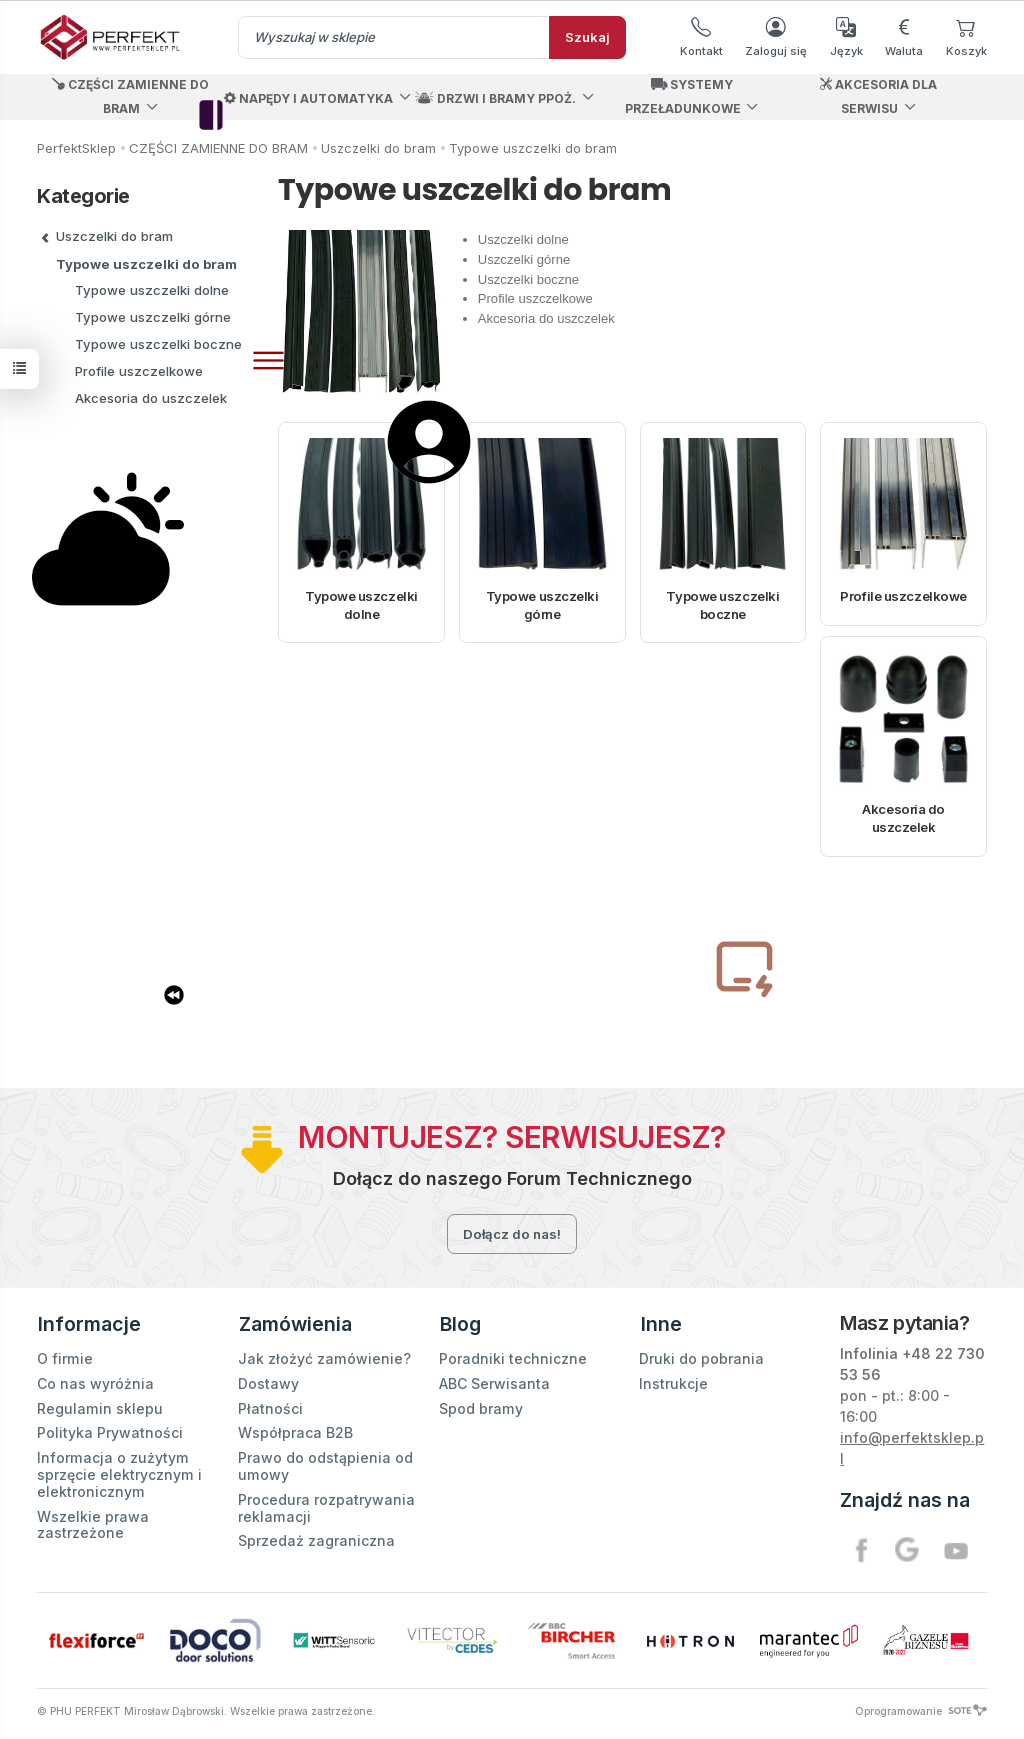  Describe the element at coordinates (211, 115) in the screenshot. I see `open your journal or notebook` at that location.